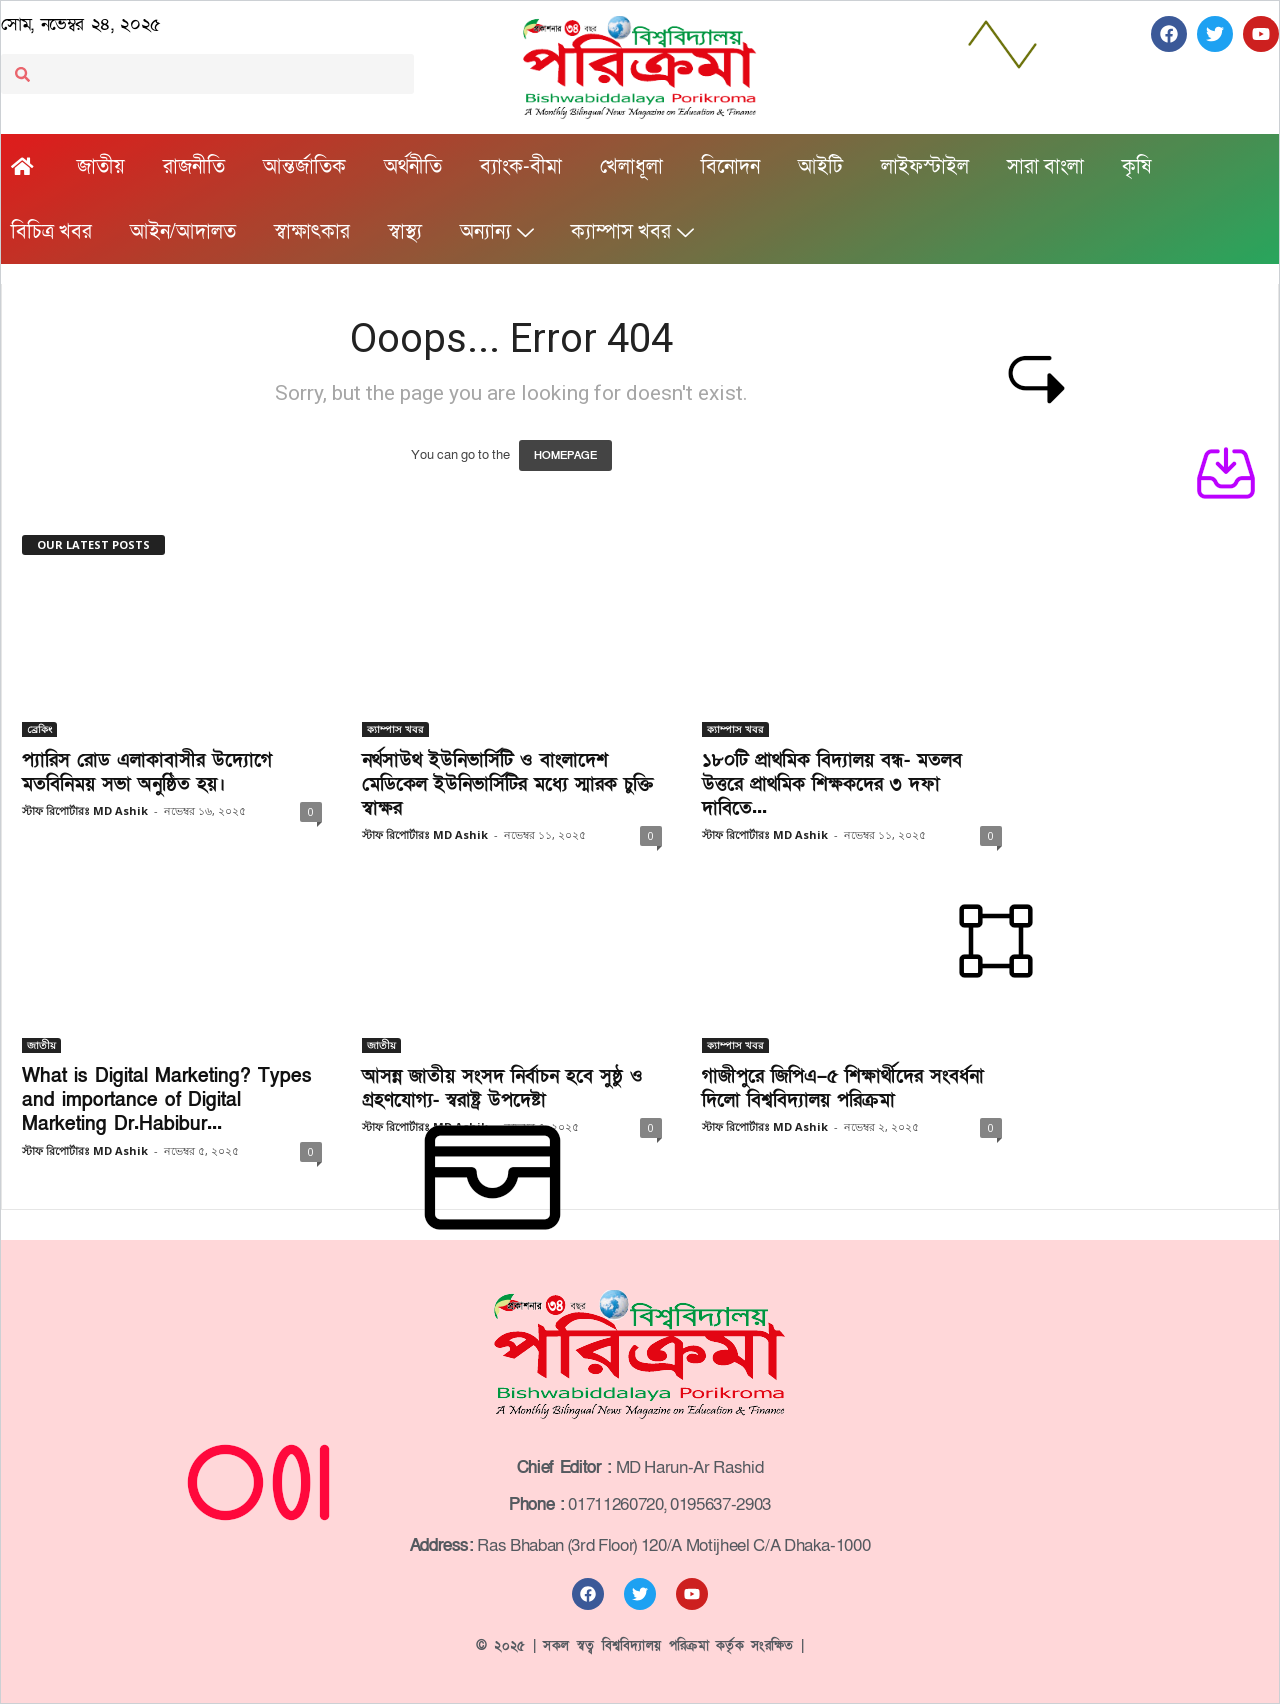  What do you see at coordinates (258, 1482) in the screenshot?
I see `link to medium profile or article` at bounding box center [258, 1482].